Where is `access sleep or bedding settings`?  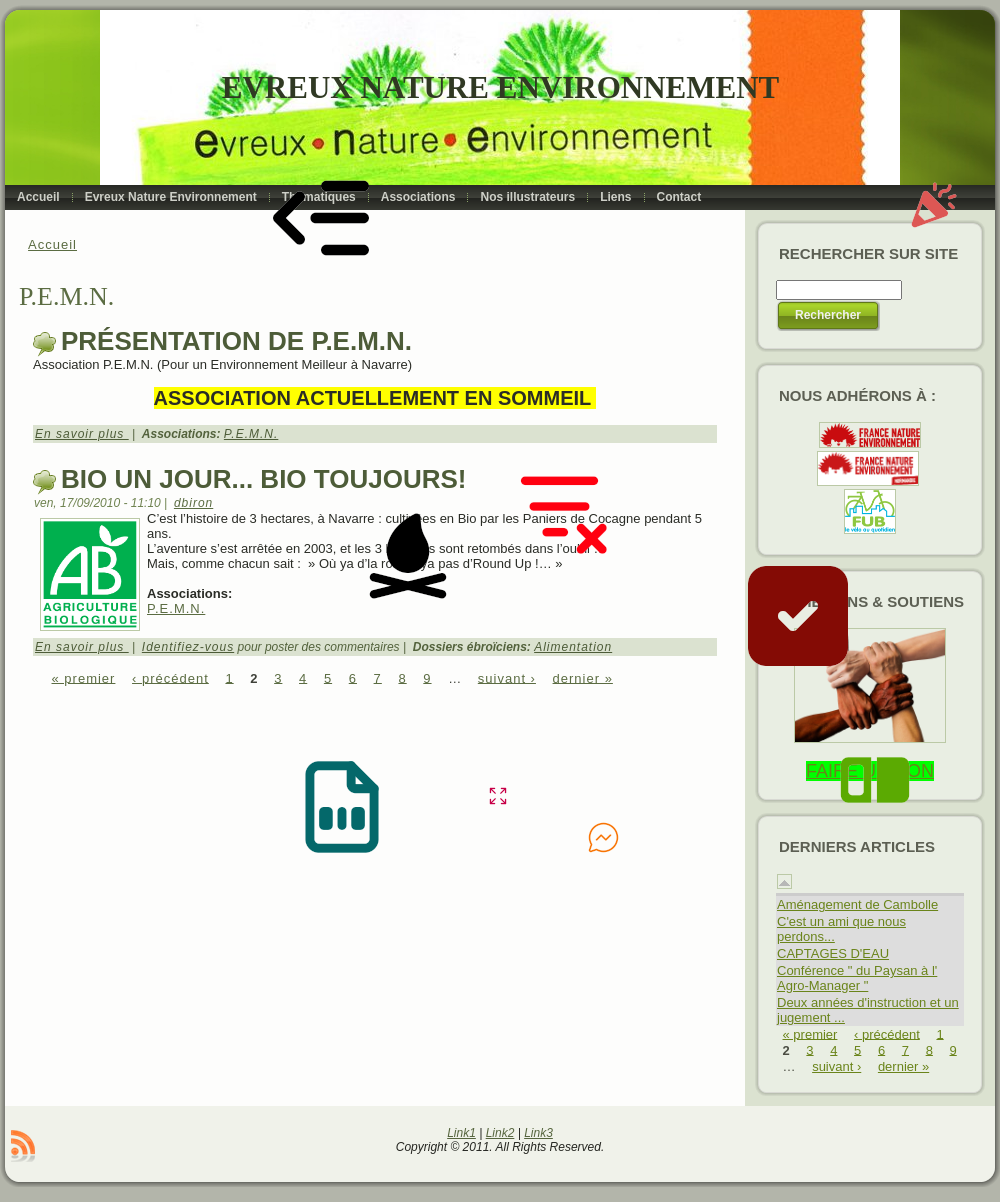
access sleep or bedding settings is located at coordinates (875, 780).